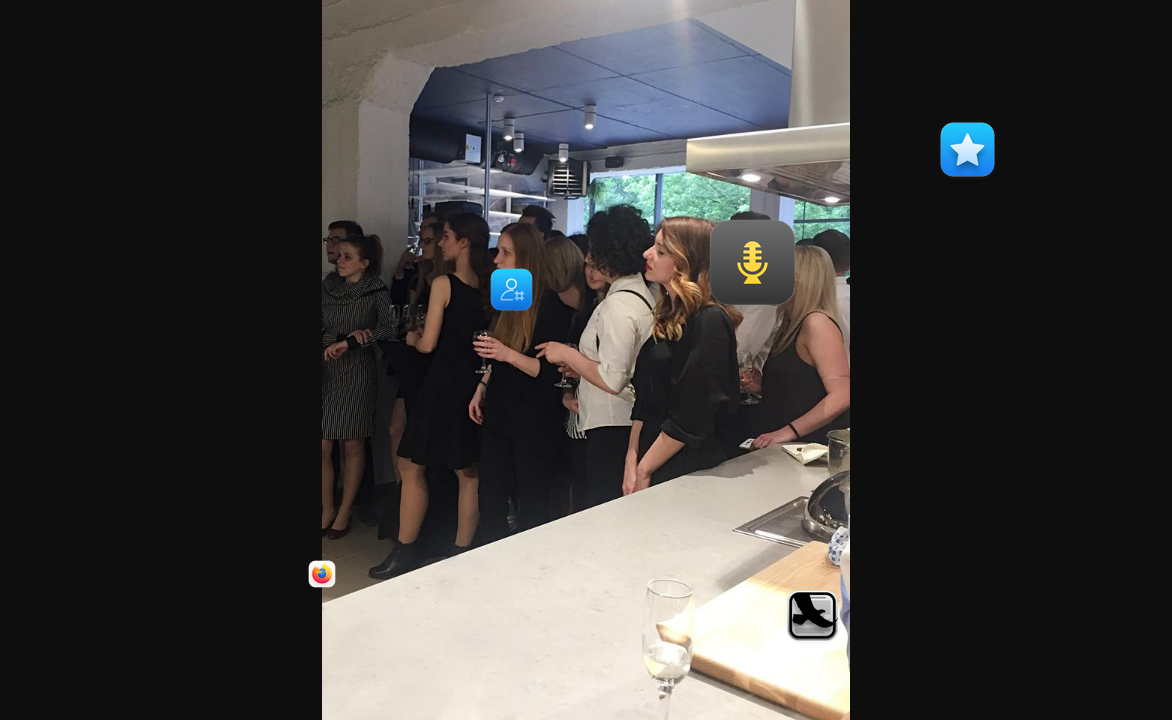 The image size is (1172, 720). What do you see at coordinates (752, 262) in the screenshot?
I see `open amarok podcast app` at bounding box center [752, 262].